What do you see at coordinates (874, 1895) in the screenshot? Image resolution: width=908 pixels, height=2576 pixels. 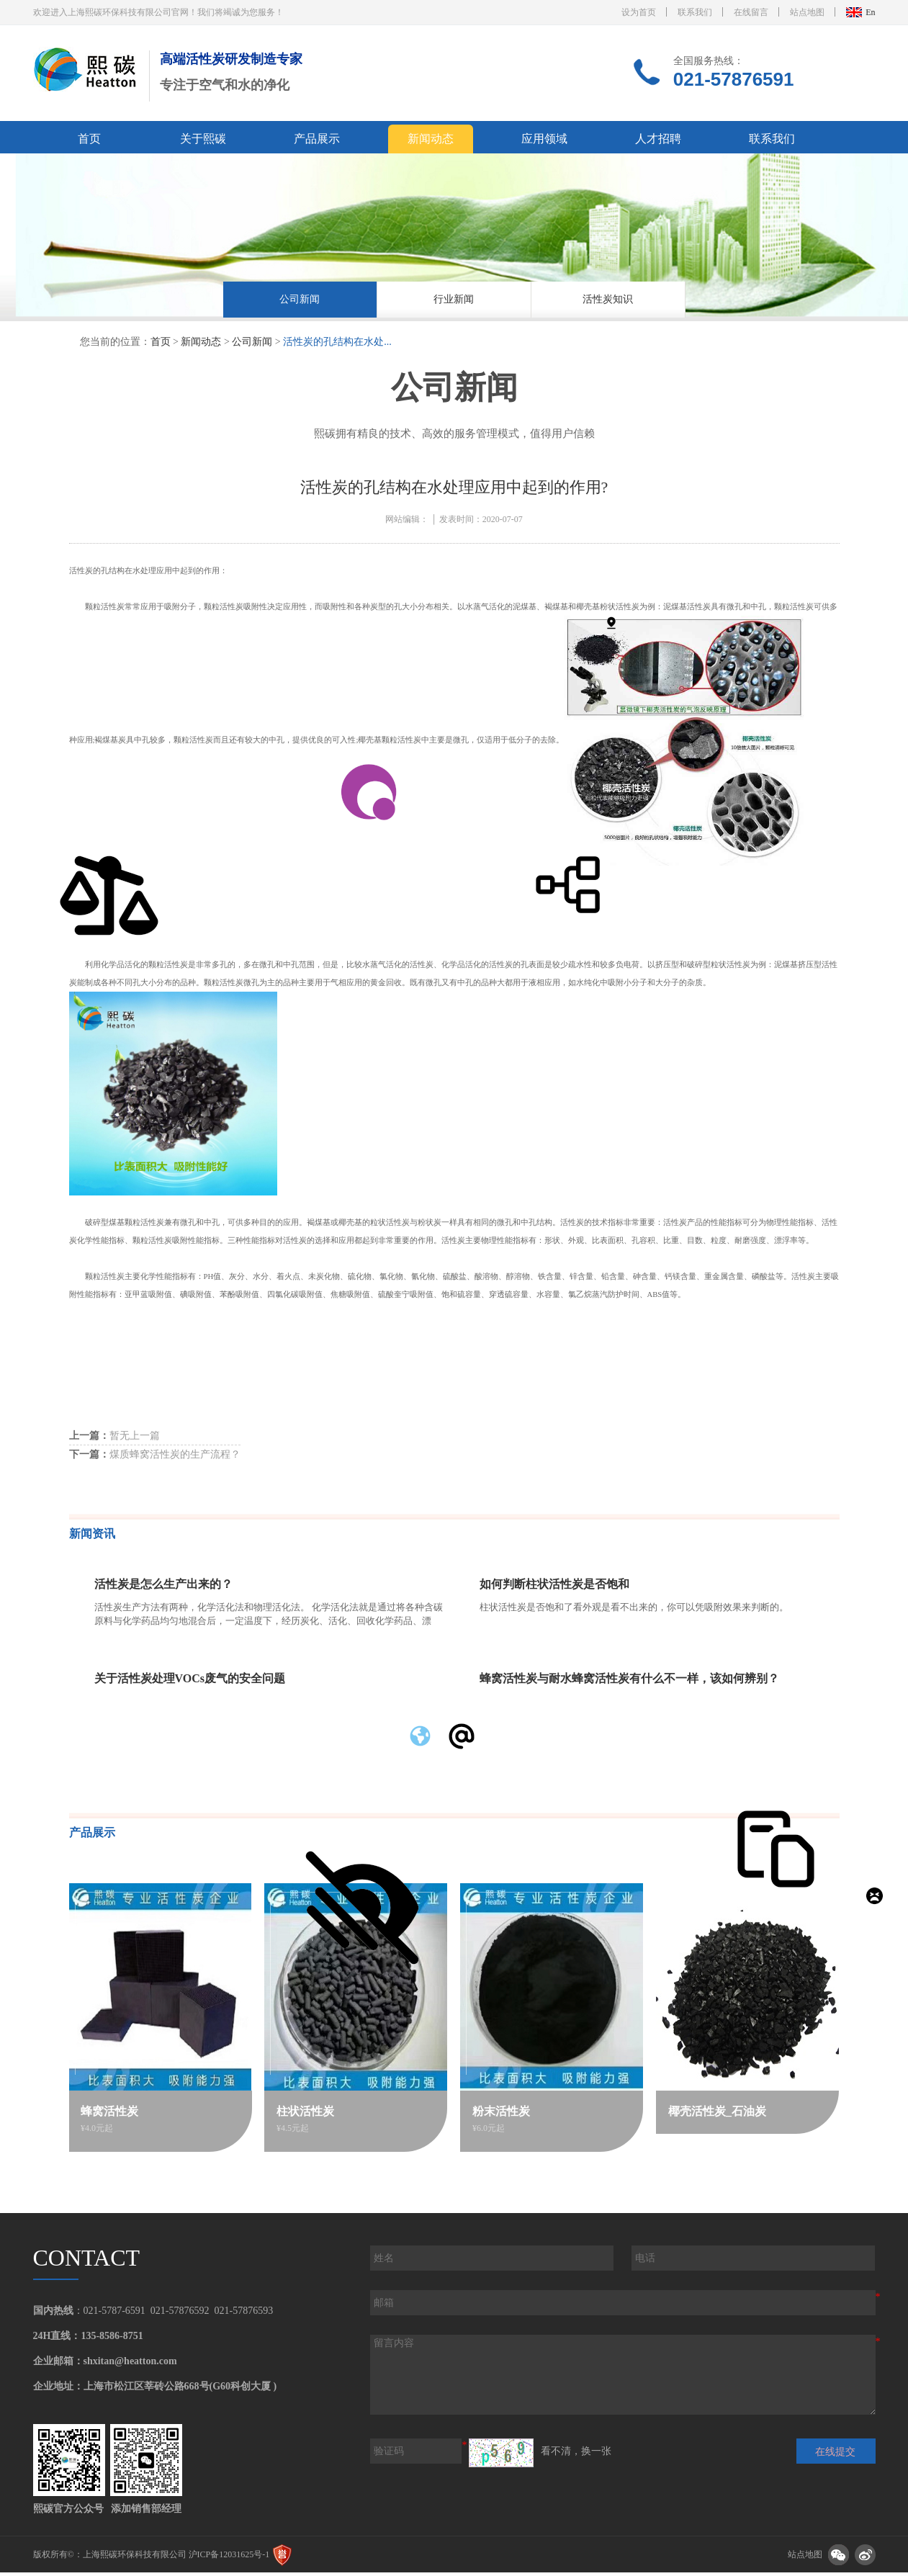 I see `indicates user fatigue or exhaustion status` at bounding box center [874, 1895].